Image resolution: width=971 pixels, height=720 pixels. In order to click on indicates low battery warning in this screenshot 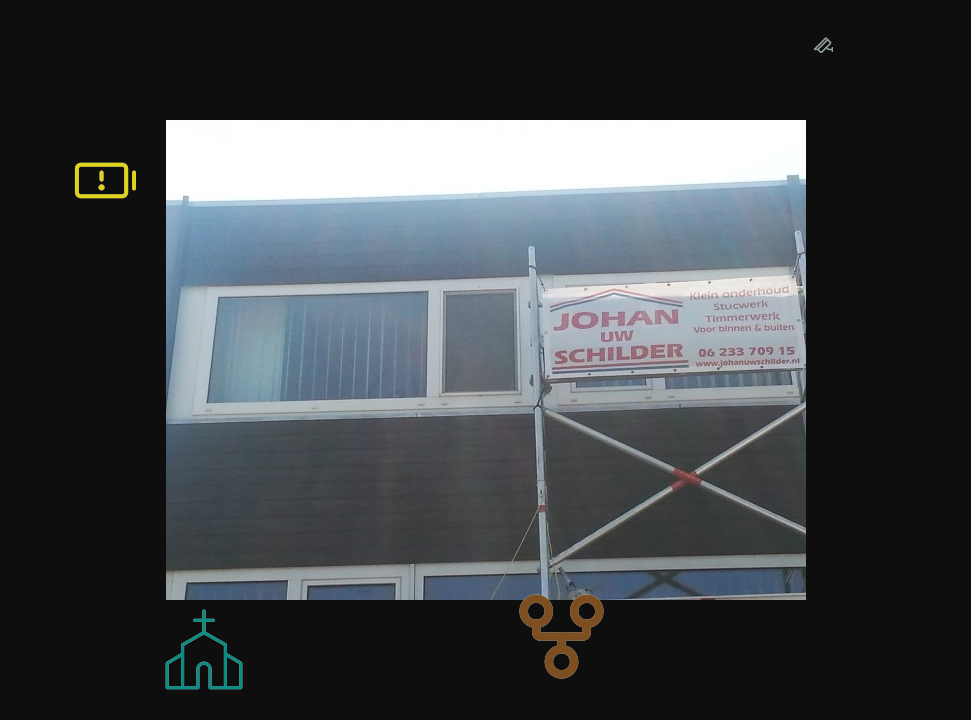, I will do `click(104, 180)`.